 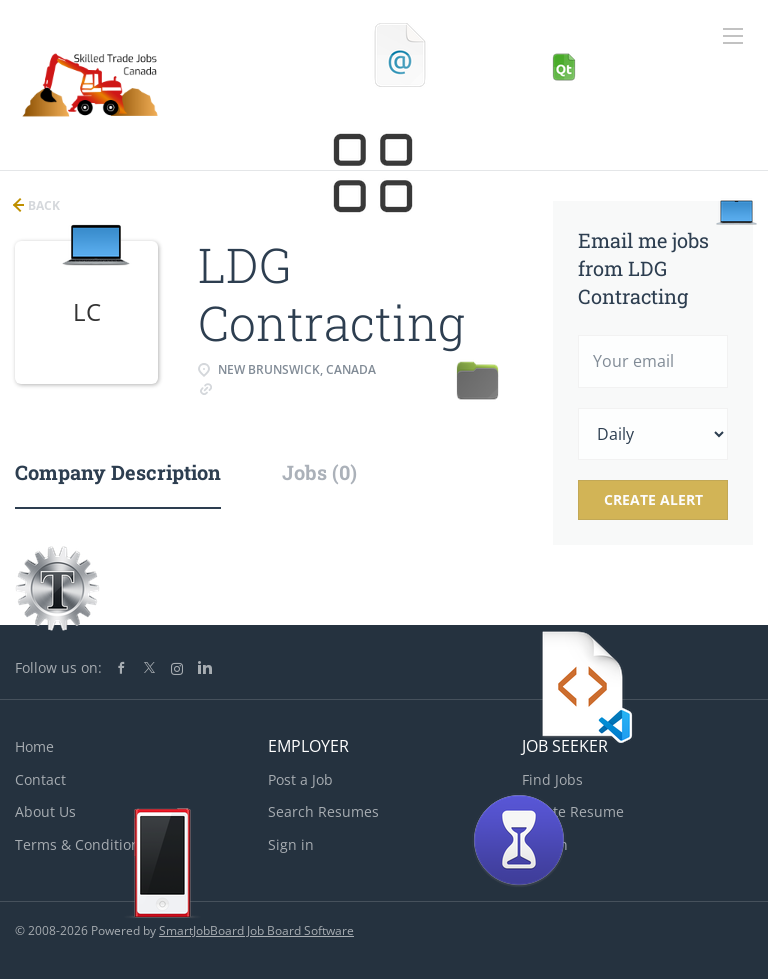 I want to click on view all applications, so click(x=373, y=173).